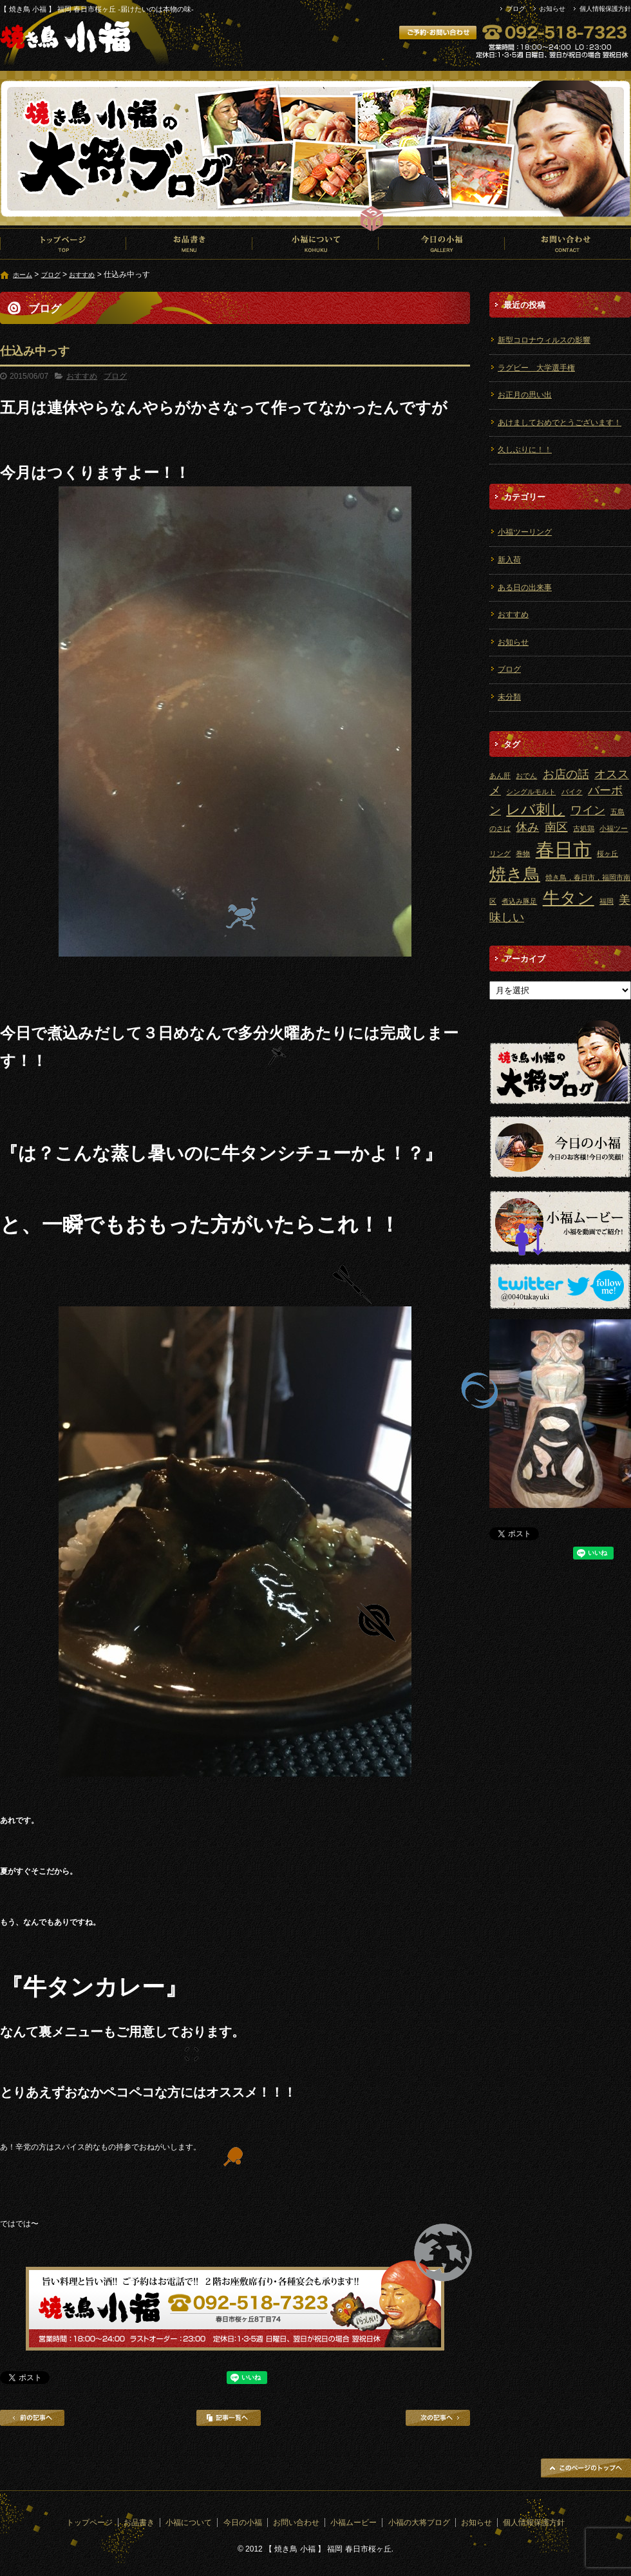 This screenshot has width=631, height=2576. Describe the element at coordinates (191, 2054) in the screenshot. I see `tap to select an item or target` at that location.